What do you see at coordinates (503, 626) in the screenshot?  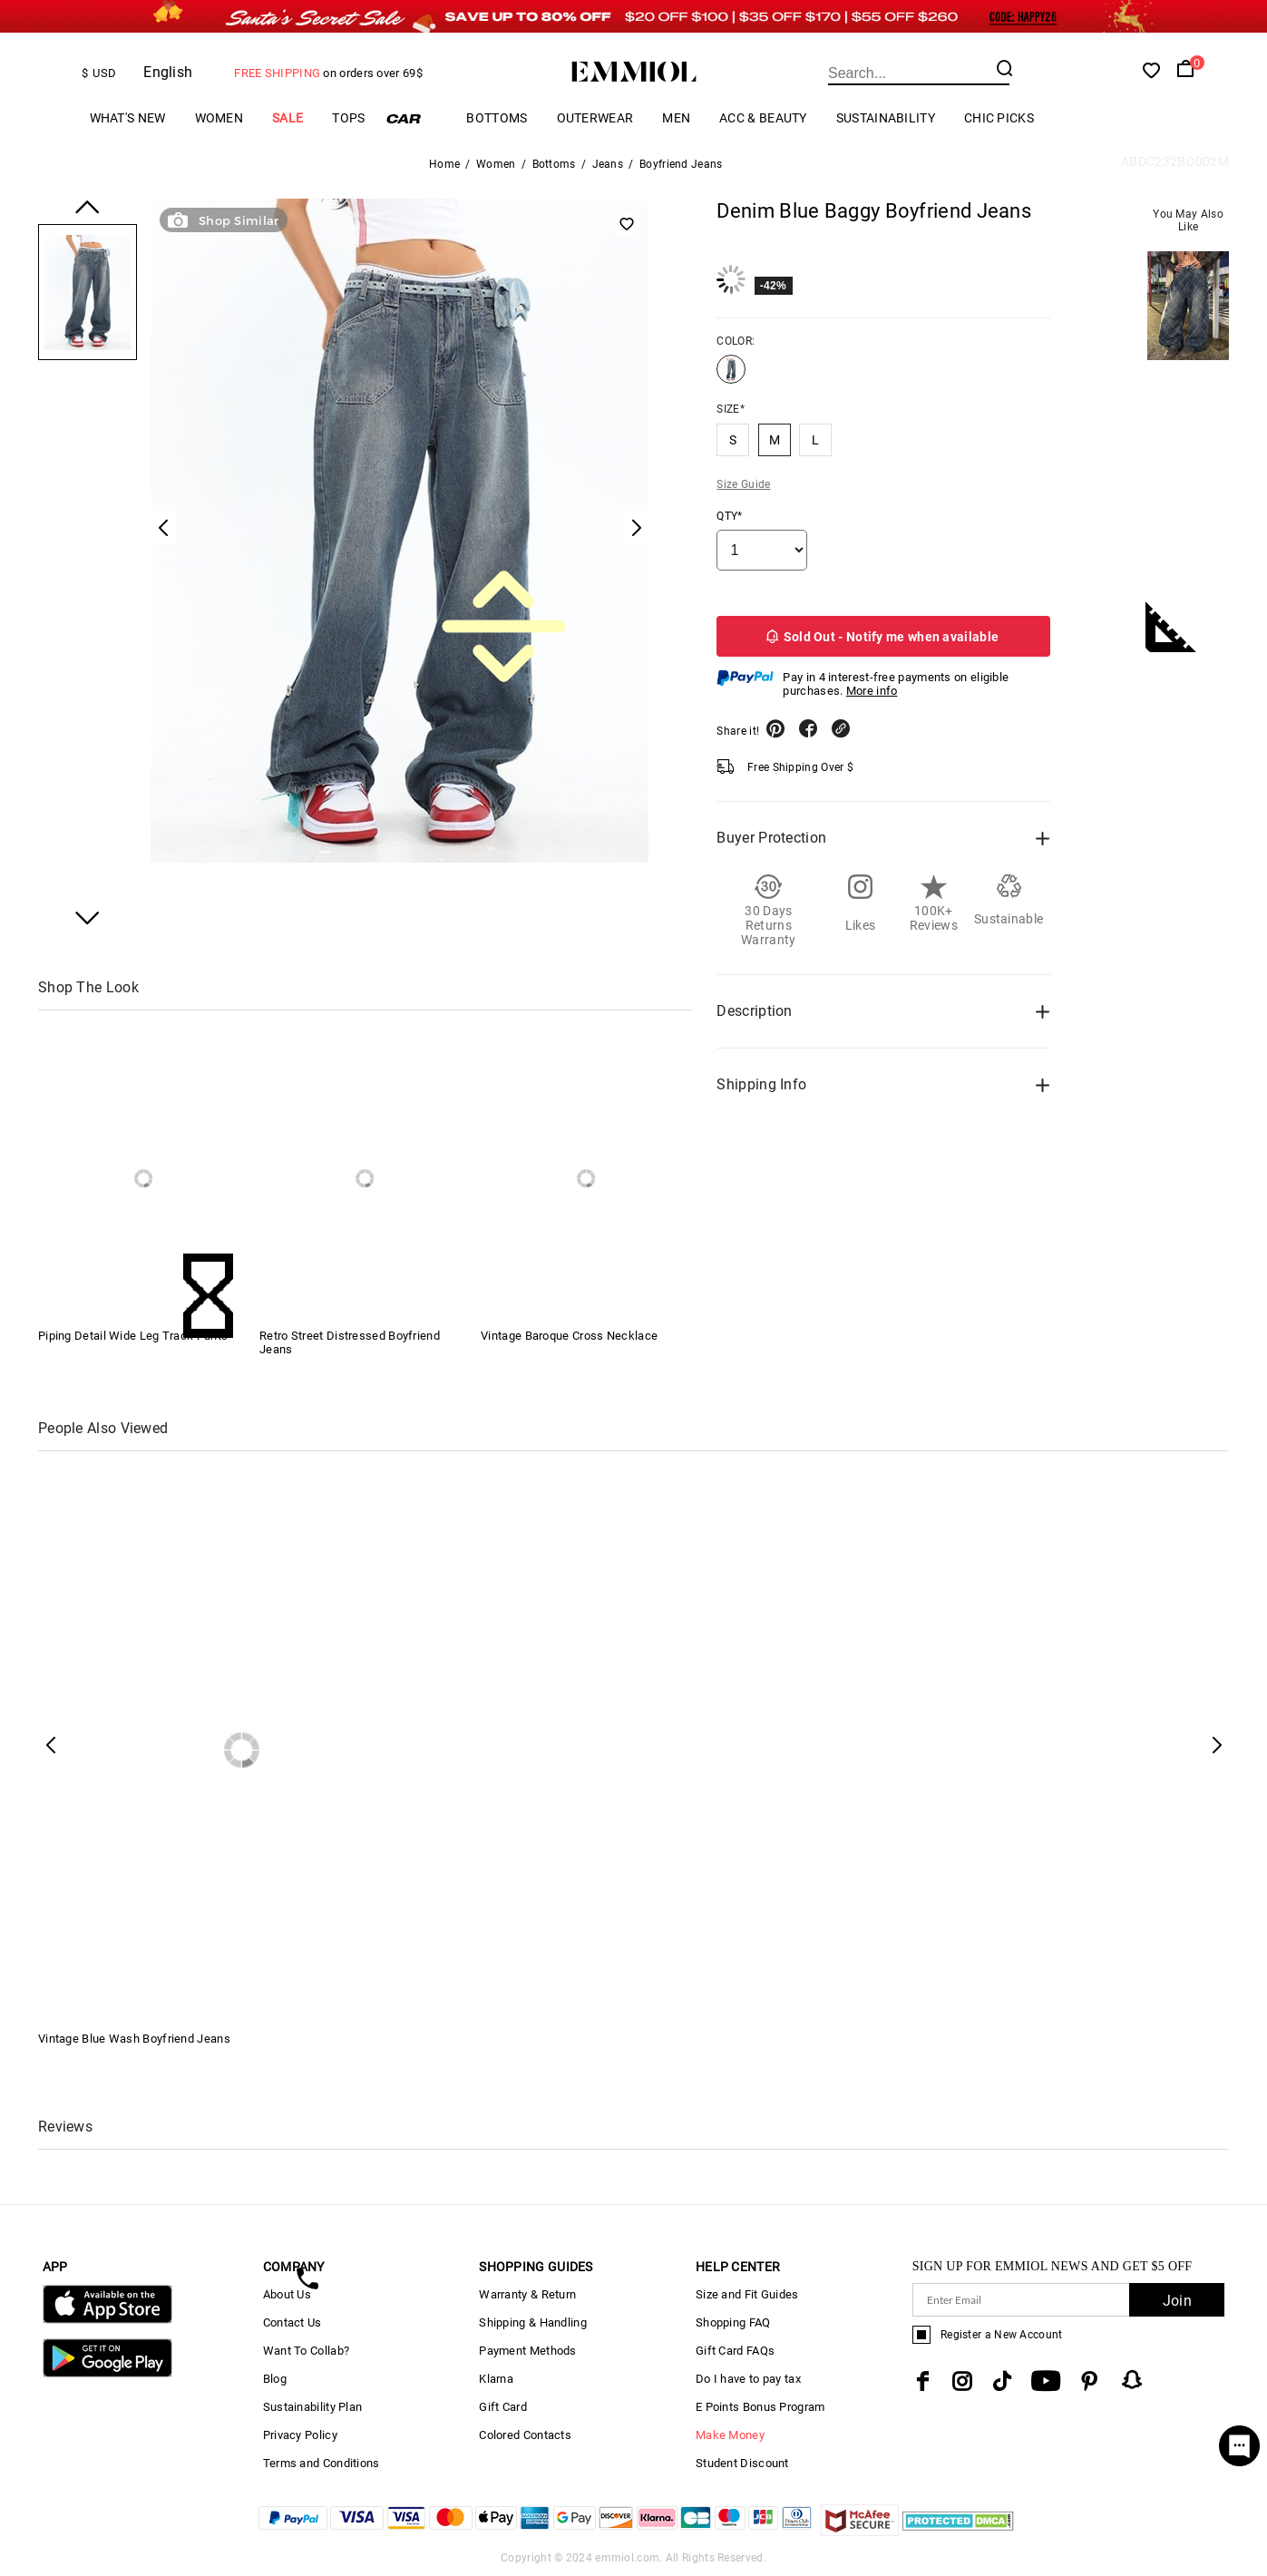 I see `adjust horizontal divider position` at bounding box center [503, 626].